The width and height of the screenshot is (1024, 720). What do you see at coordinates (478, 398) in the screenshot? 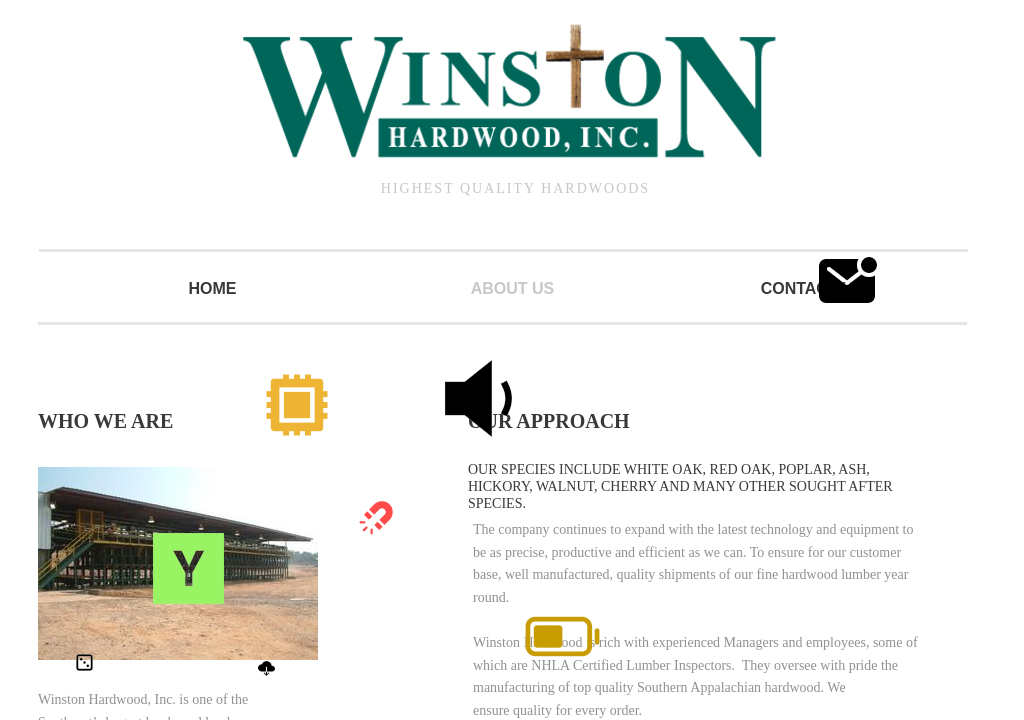
I see `adjust volume to low level` at bounding box center [478, 398].